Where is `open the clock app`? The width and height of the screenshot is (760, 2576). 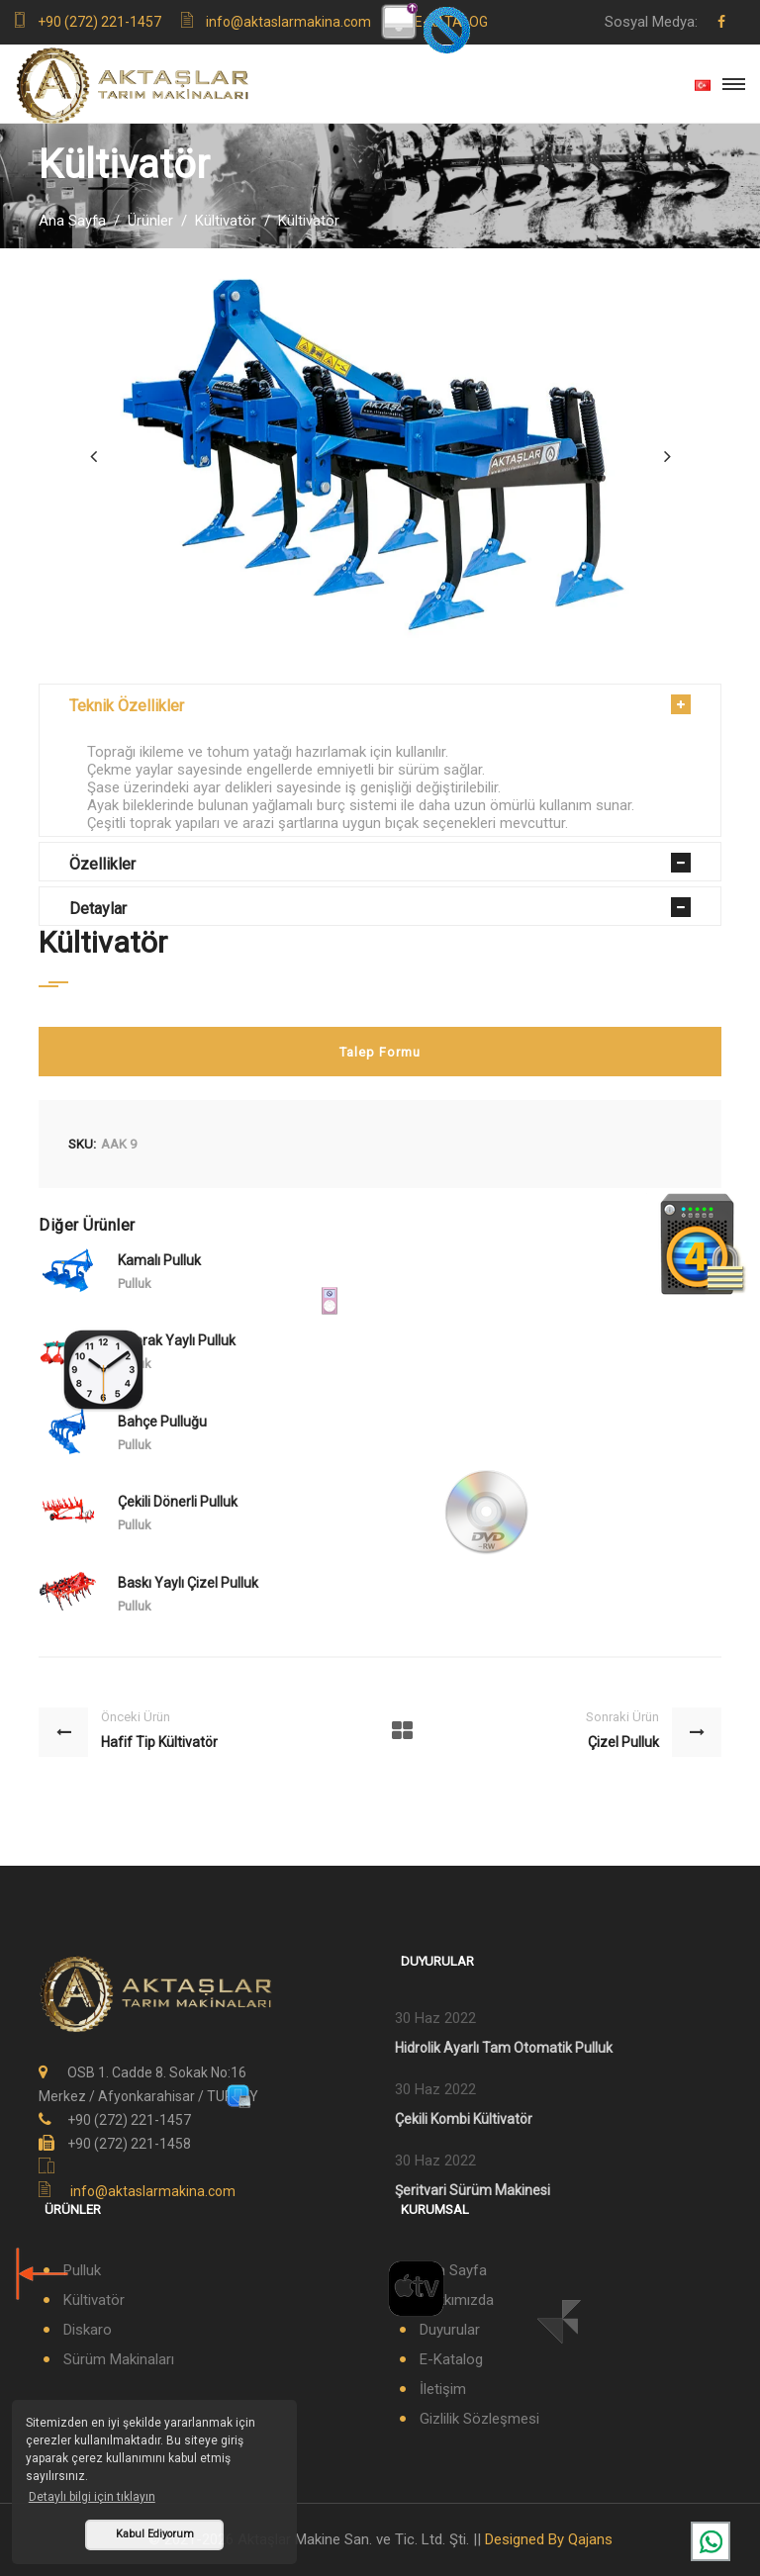
open the clock app is located at coordinates (103, 1369).